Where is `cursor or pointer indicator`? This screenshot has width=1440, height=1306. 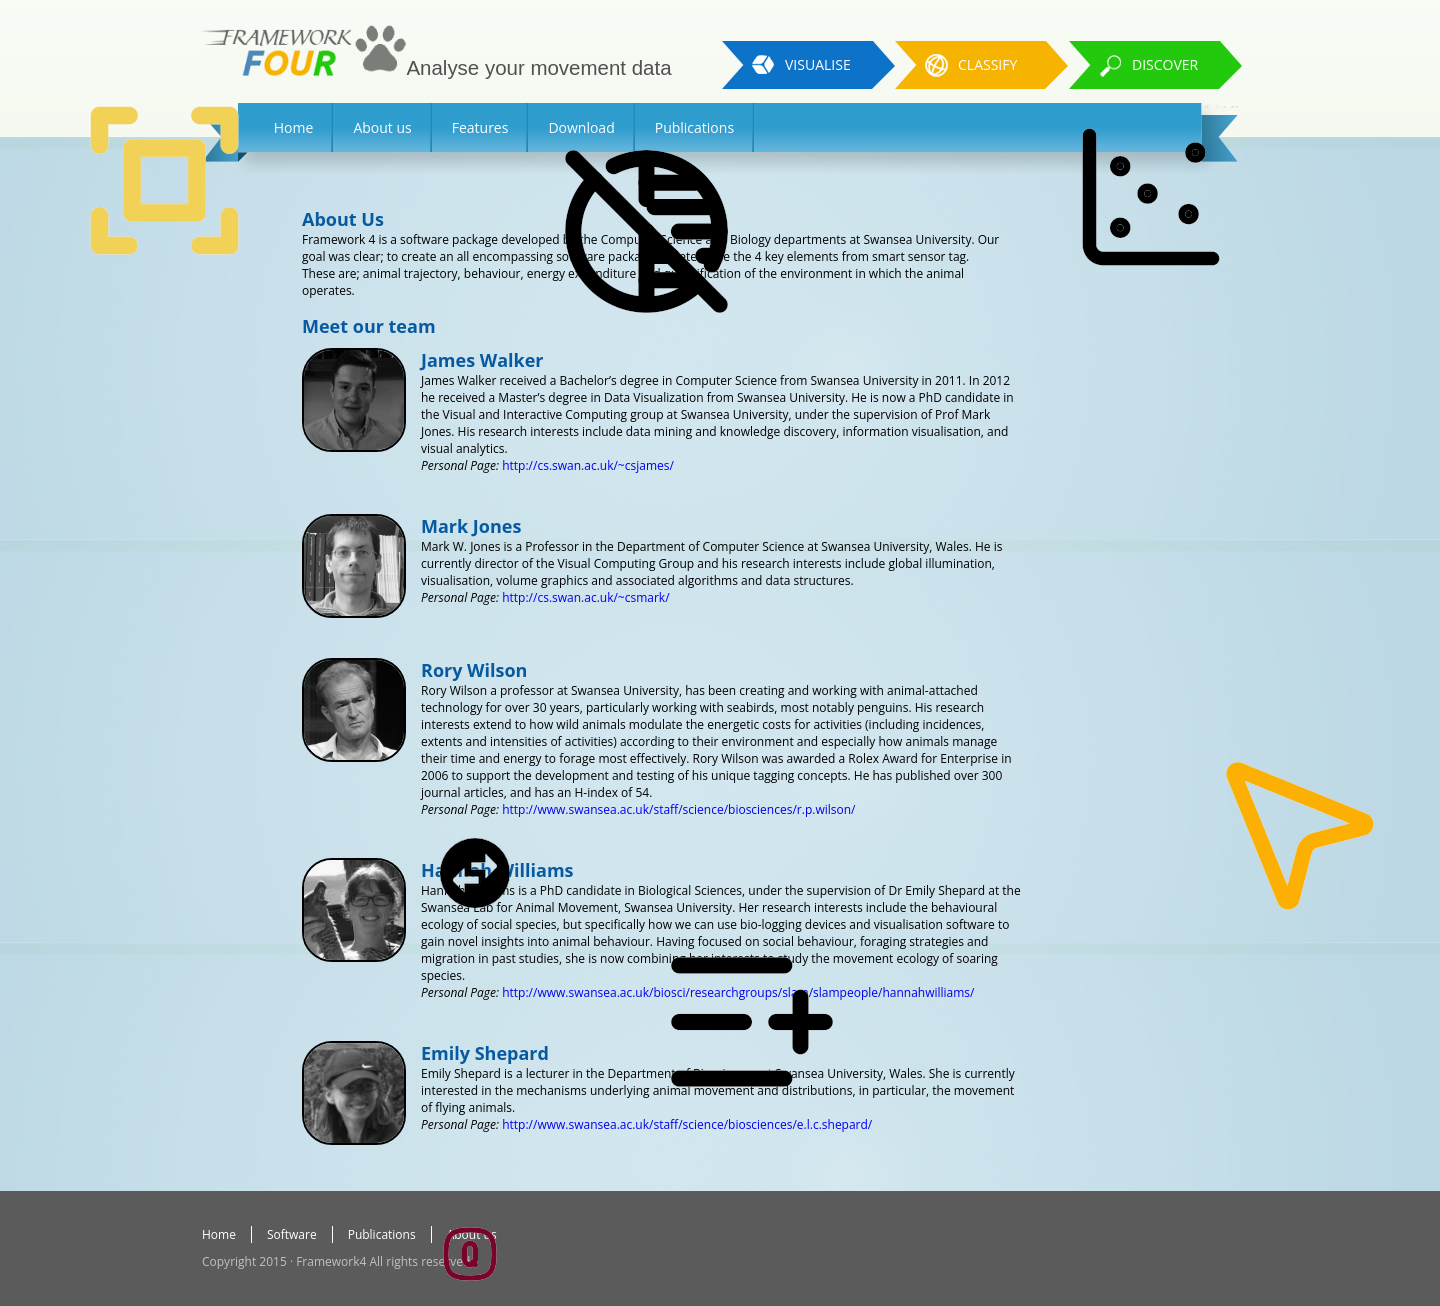 cursor or pointer indicator is located at coordinates (1296, 832).